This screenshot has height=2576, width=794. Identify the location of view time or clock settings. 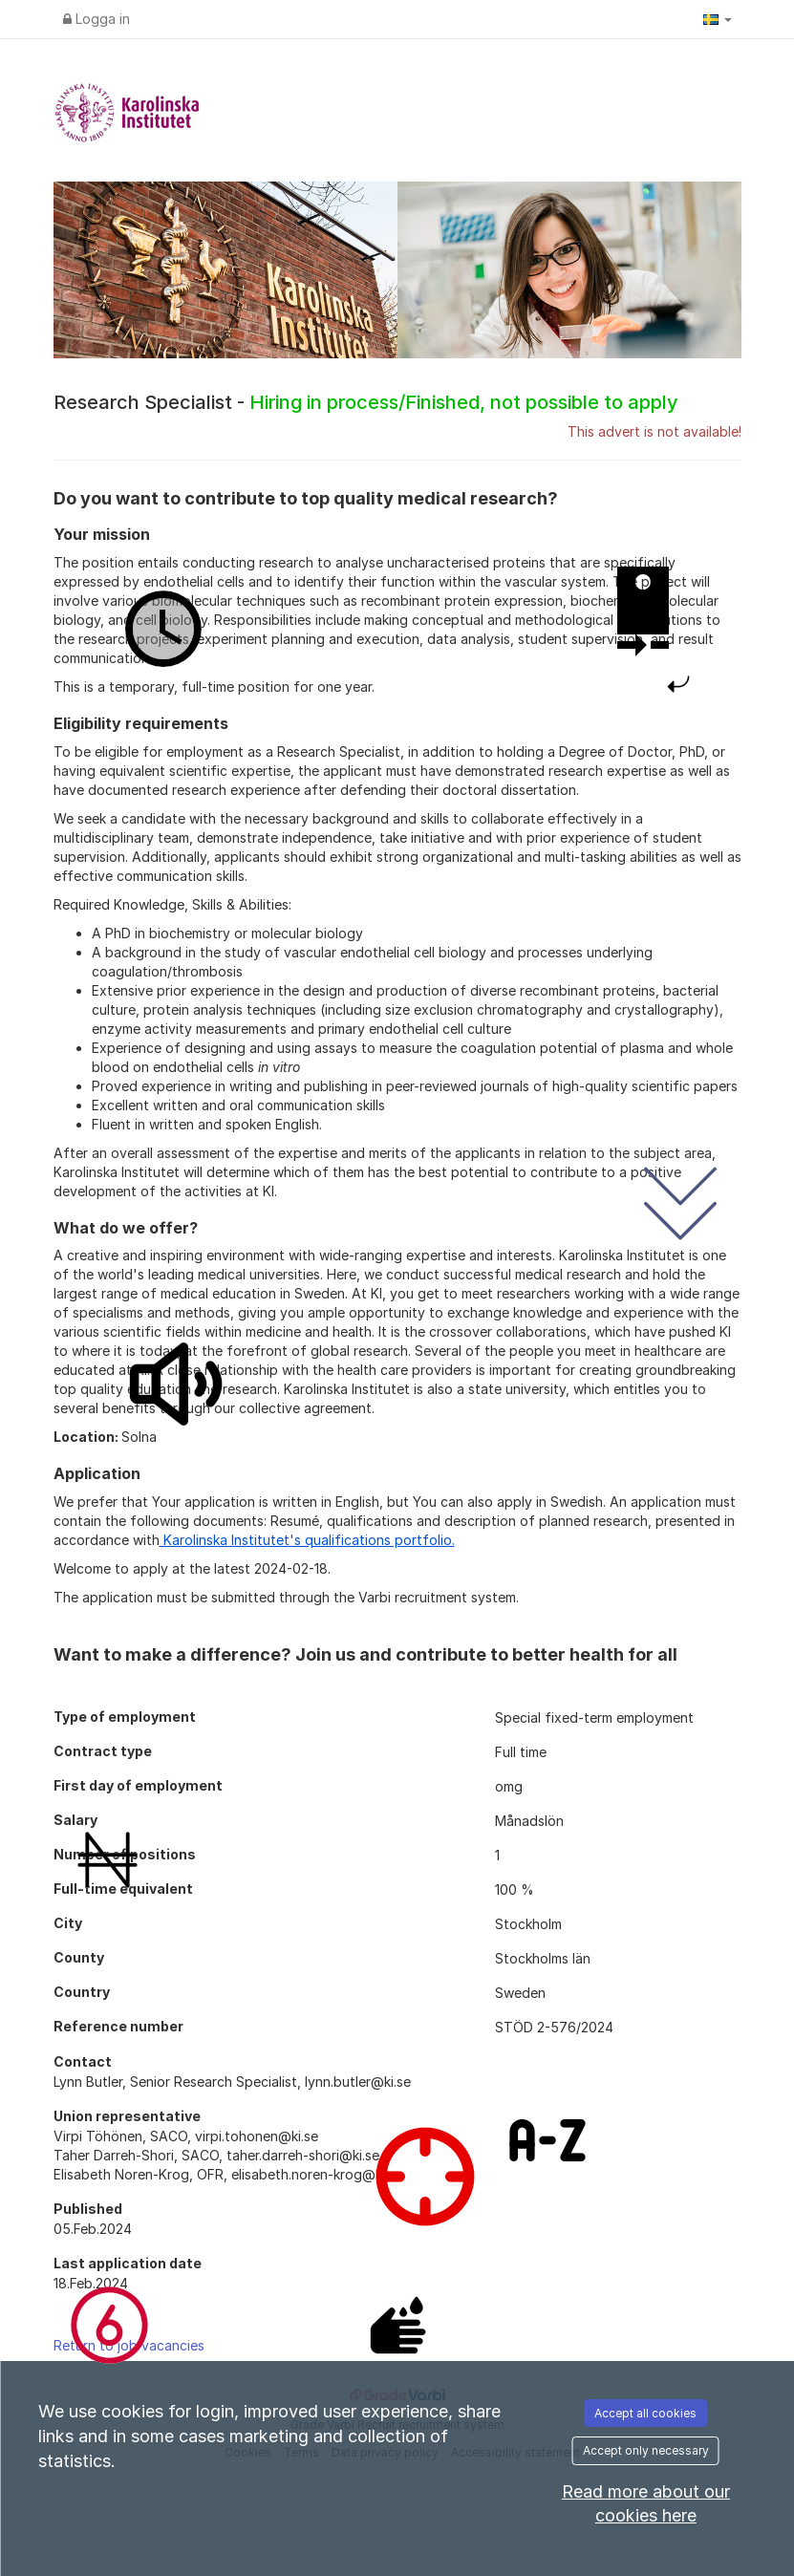
(163, 629).